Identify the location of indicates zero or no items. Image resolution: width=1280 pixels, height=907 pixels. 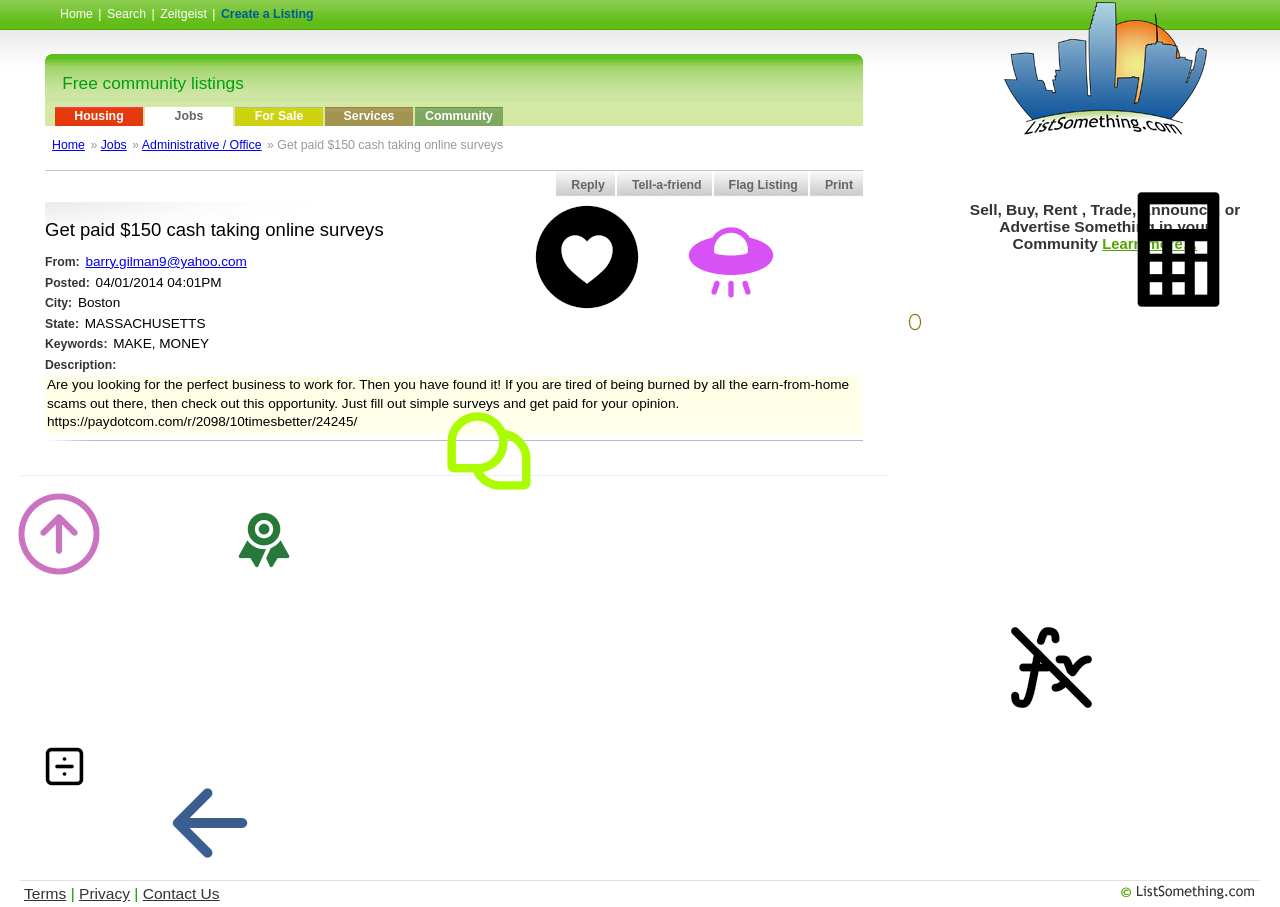
(915, 322).